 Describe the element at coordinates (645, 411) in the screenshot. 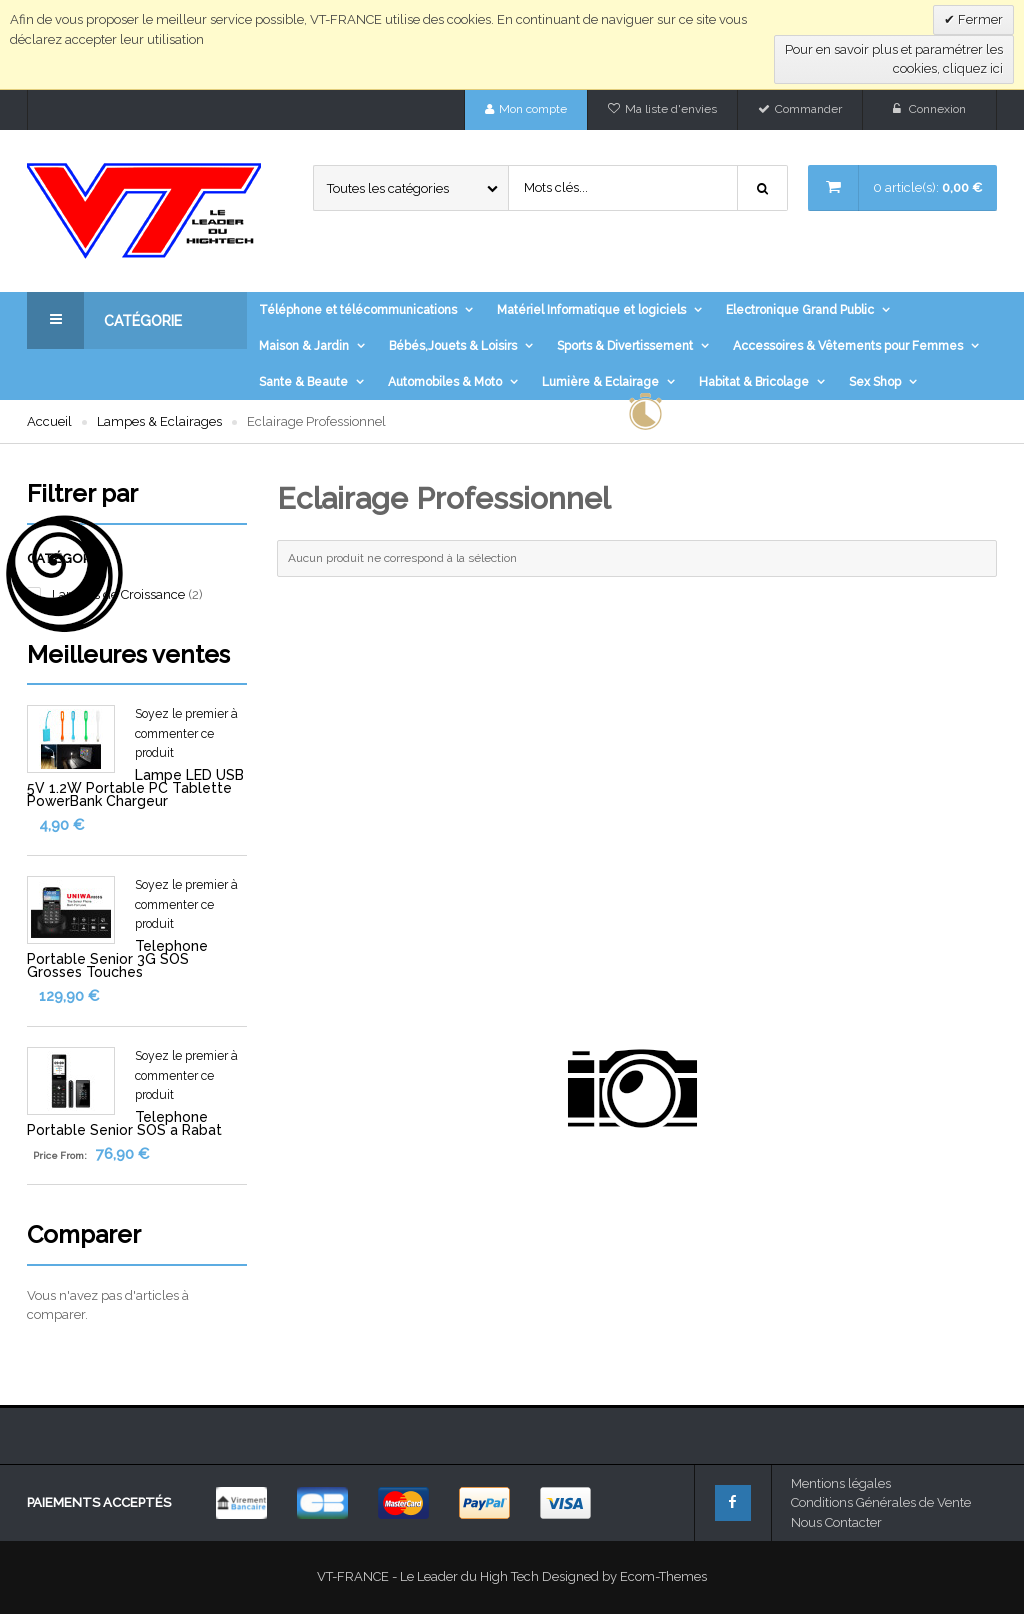

I see `start or stop a timer` at that location.